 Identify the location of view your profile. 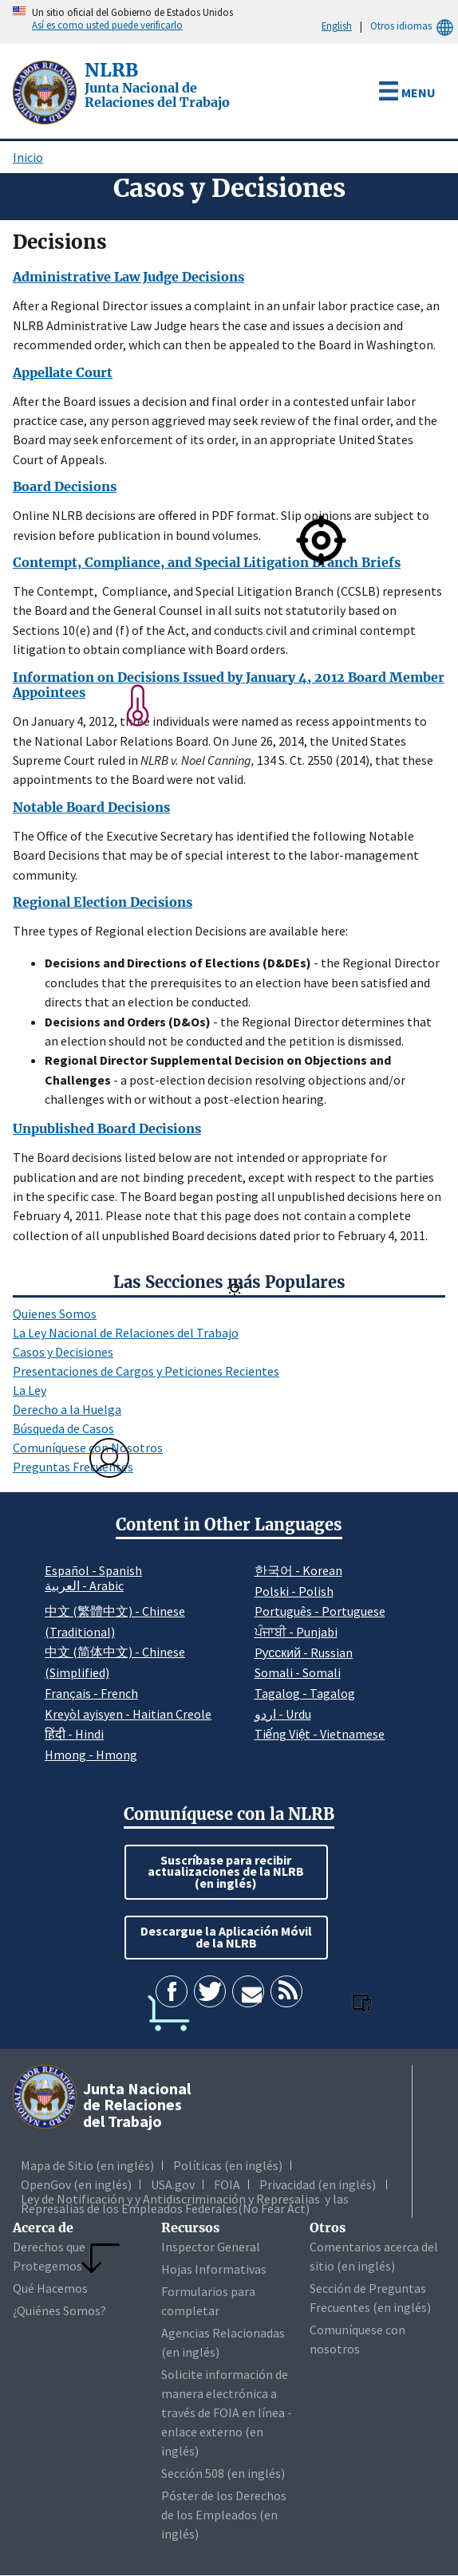
(109, 1458).